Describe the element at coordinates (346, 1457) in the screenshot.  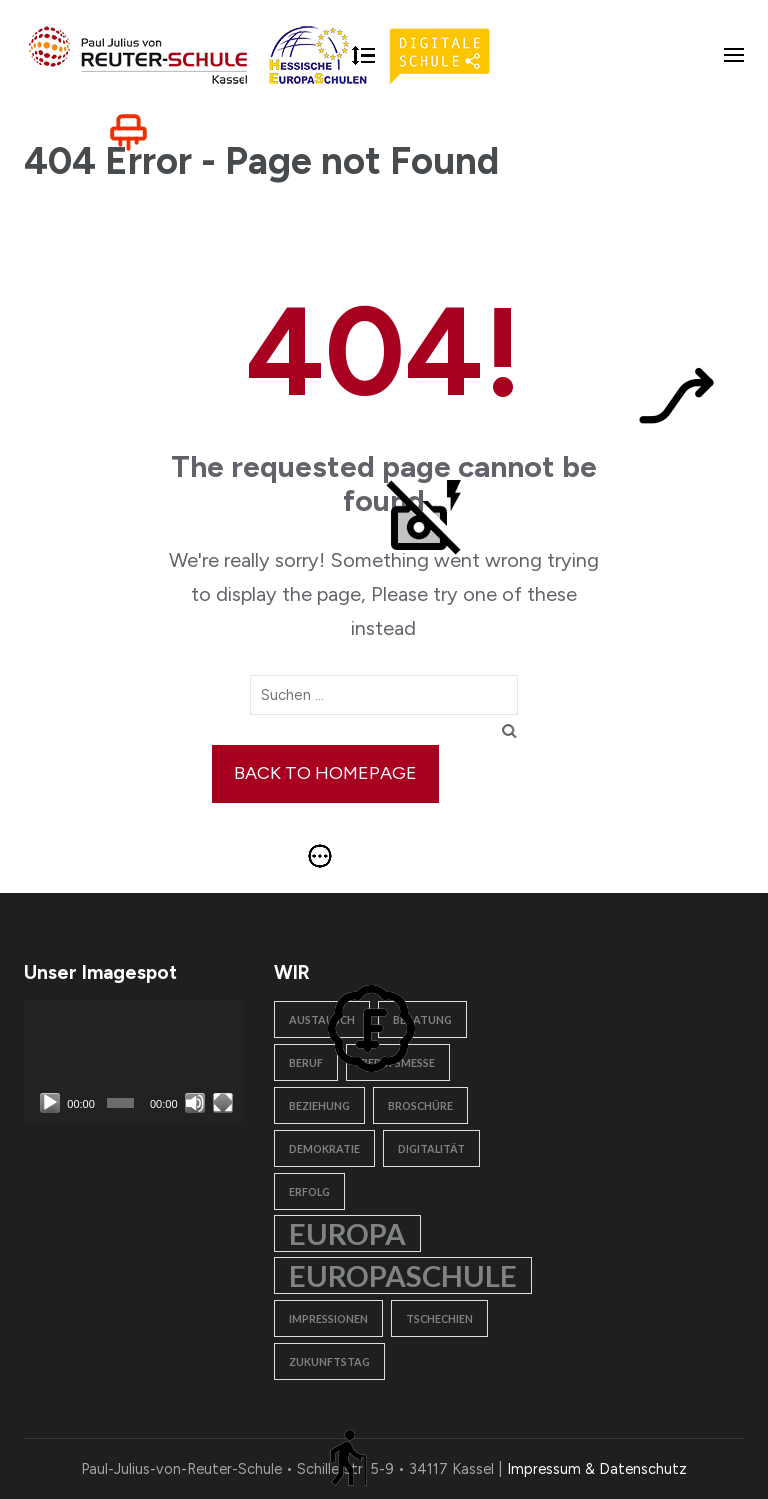
I see `access elderly or senior accessibility settings` at that location.